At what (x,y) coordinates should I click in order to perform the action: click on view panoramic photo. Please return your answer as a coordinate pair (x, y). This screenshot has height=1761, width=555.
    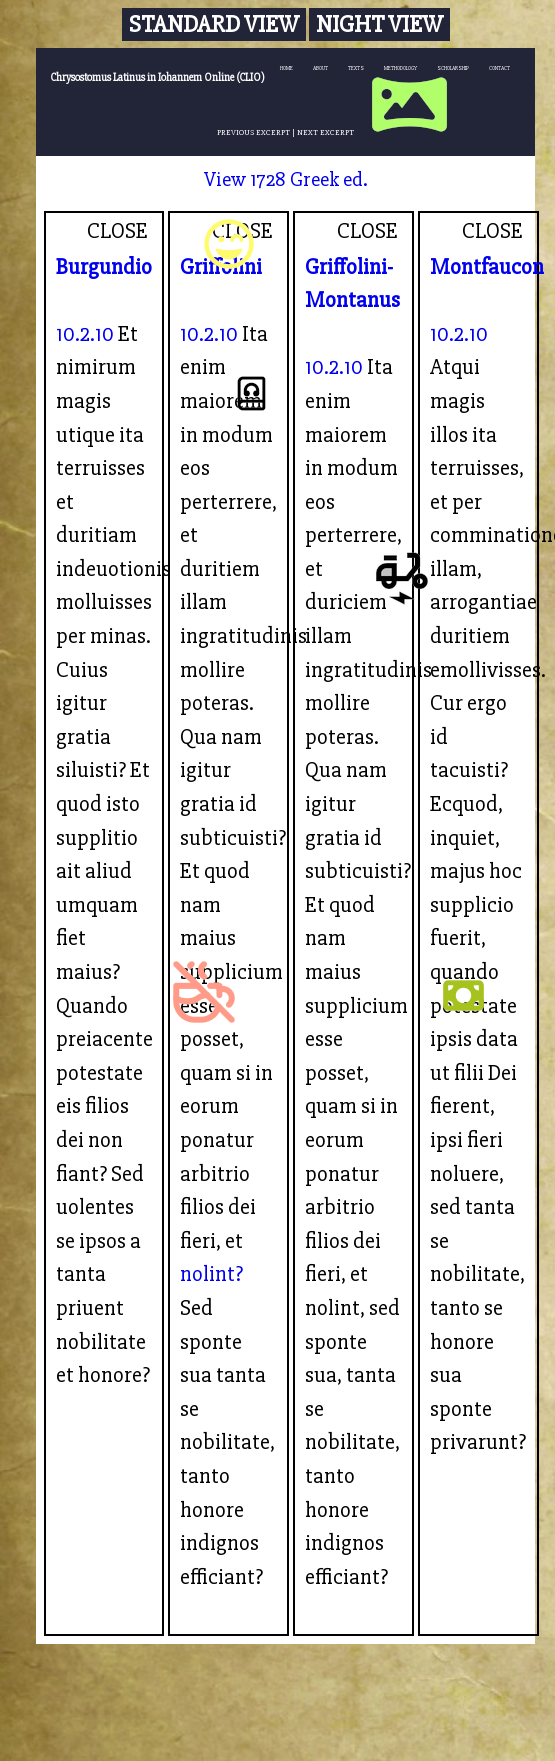
    Looking at the image, I should click on (409, 104).